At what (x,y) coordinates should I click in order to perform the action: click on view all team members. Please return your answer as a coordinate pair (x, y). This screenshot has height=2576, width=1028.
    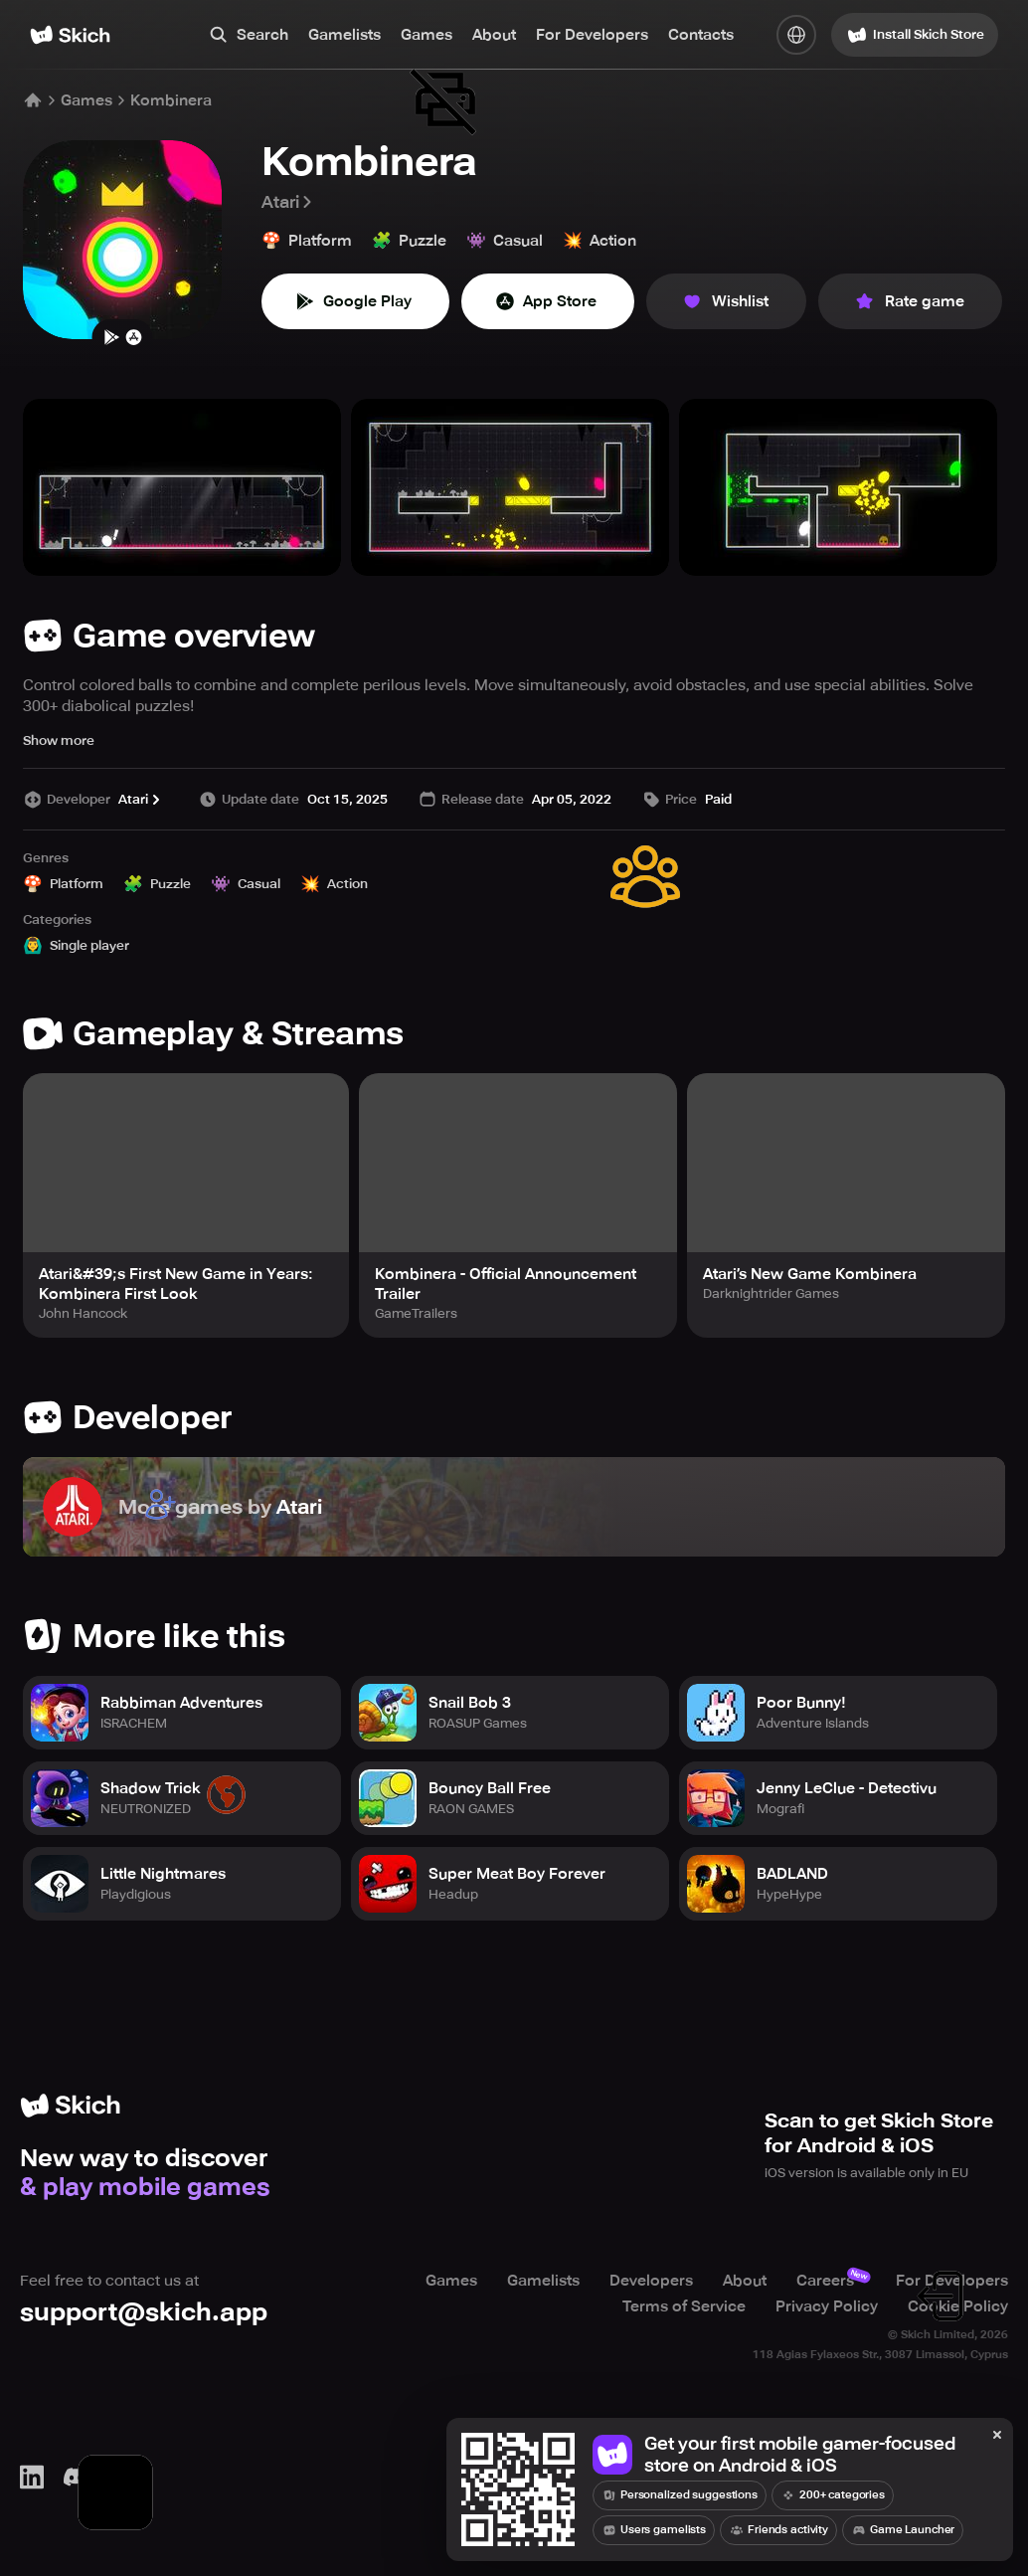
    Looking at the image, I should click on (645, 875).